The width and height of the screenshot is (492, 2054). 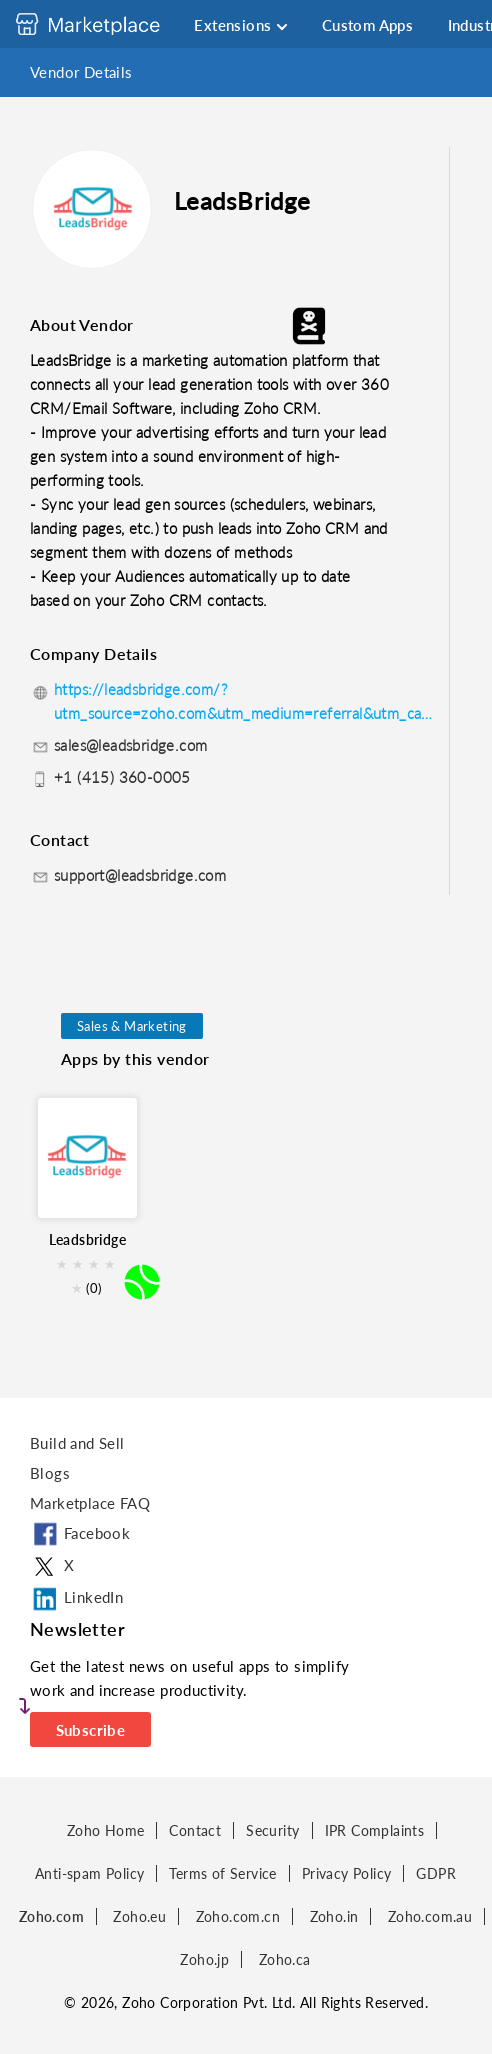 What do you see at coordinates (142, 1282) in the screenshot?
I see `access tennis or sports-related features` at bounding box center [142, 1282].